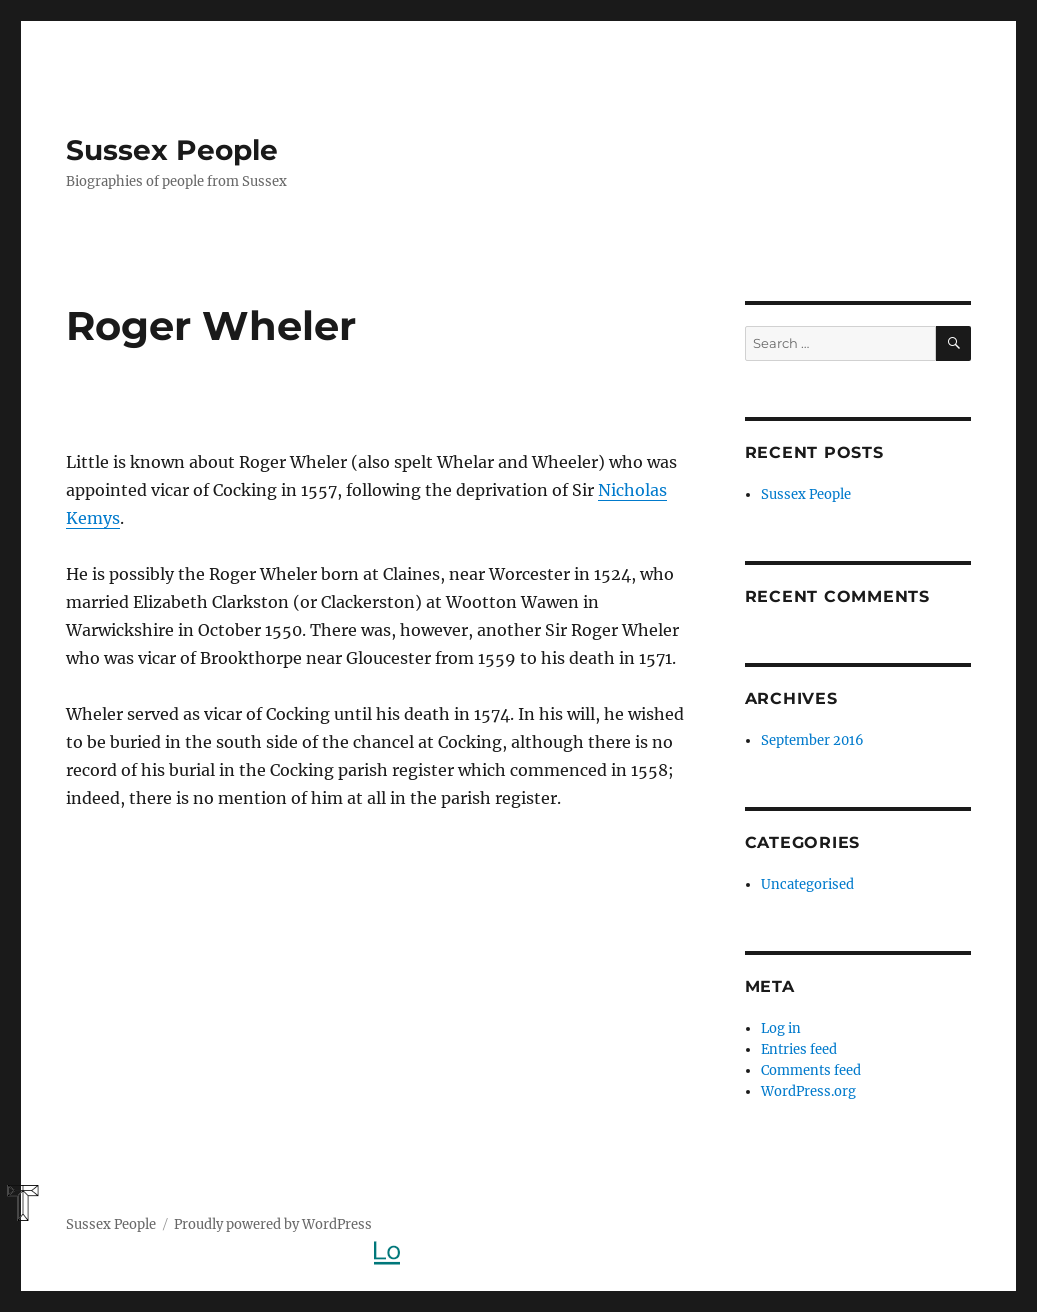  Describe the element at coordinates (387, 1253) in the screenshot. I see `lodash javascript library logo` at that location.